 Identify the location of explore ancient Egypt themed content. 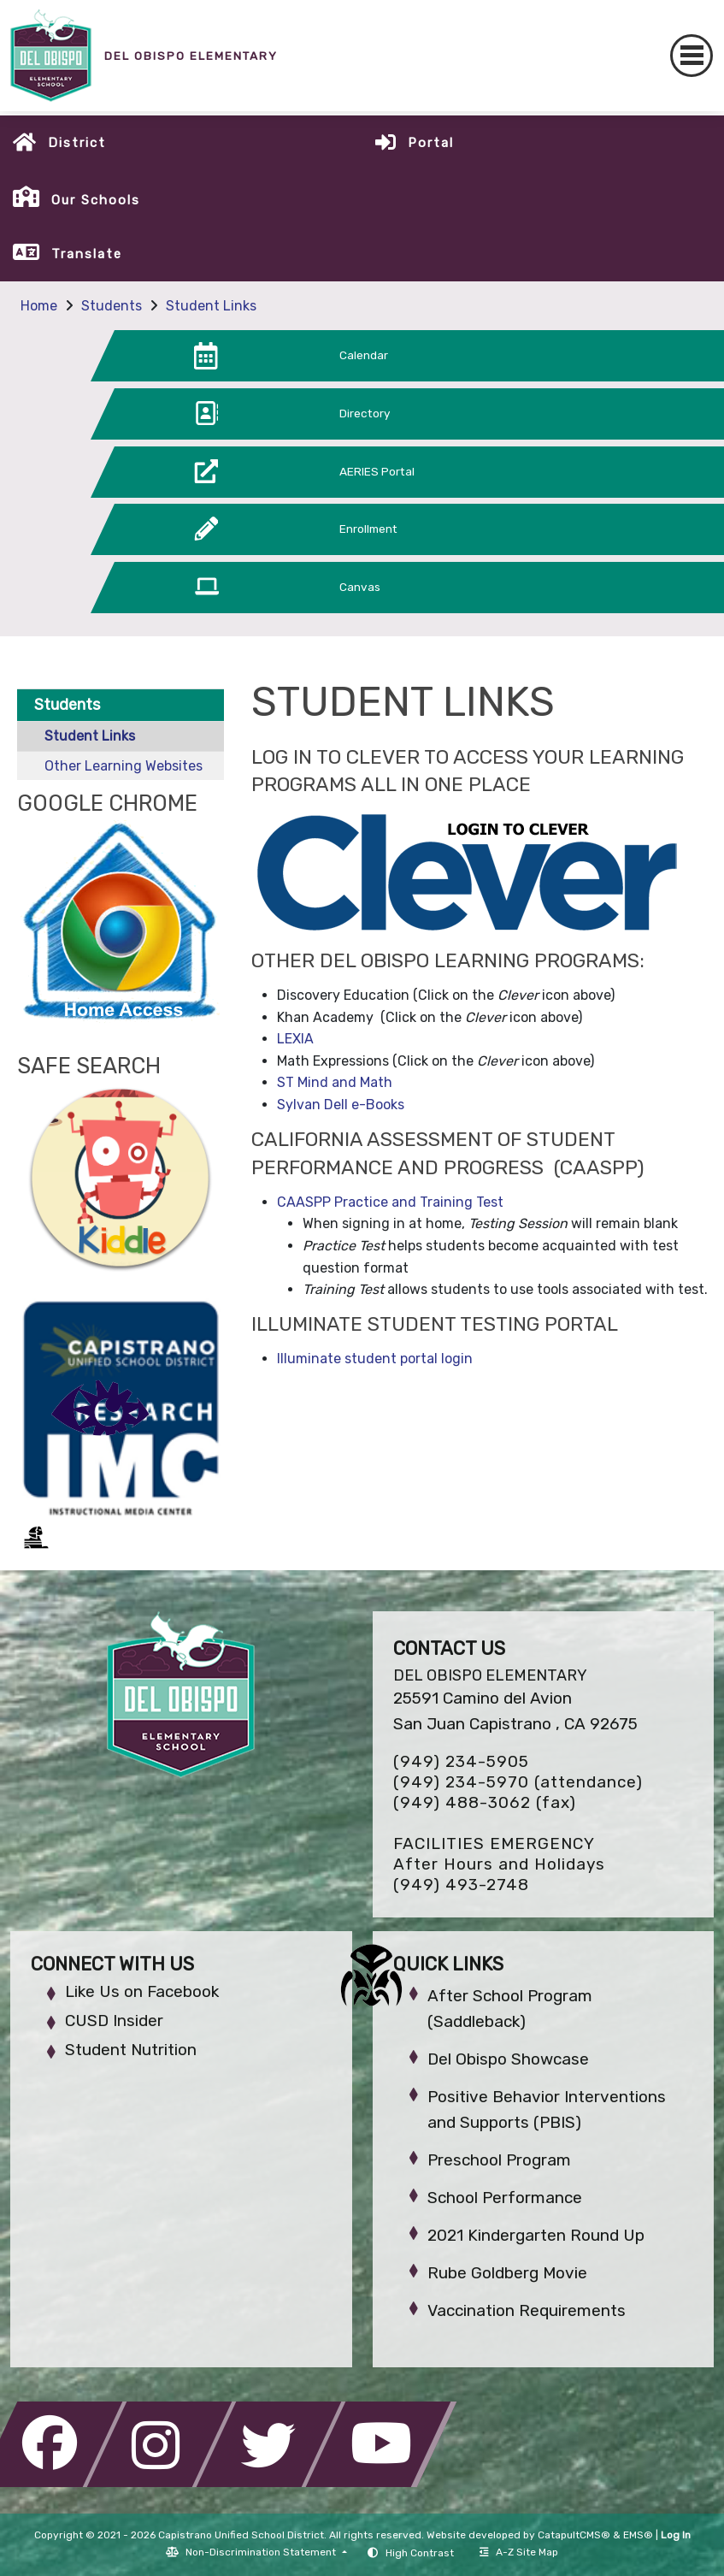
(36, 1536).